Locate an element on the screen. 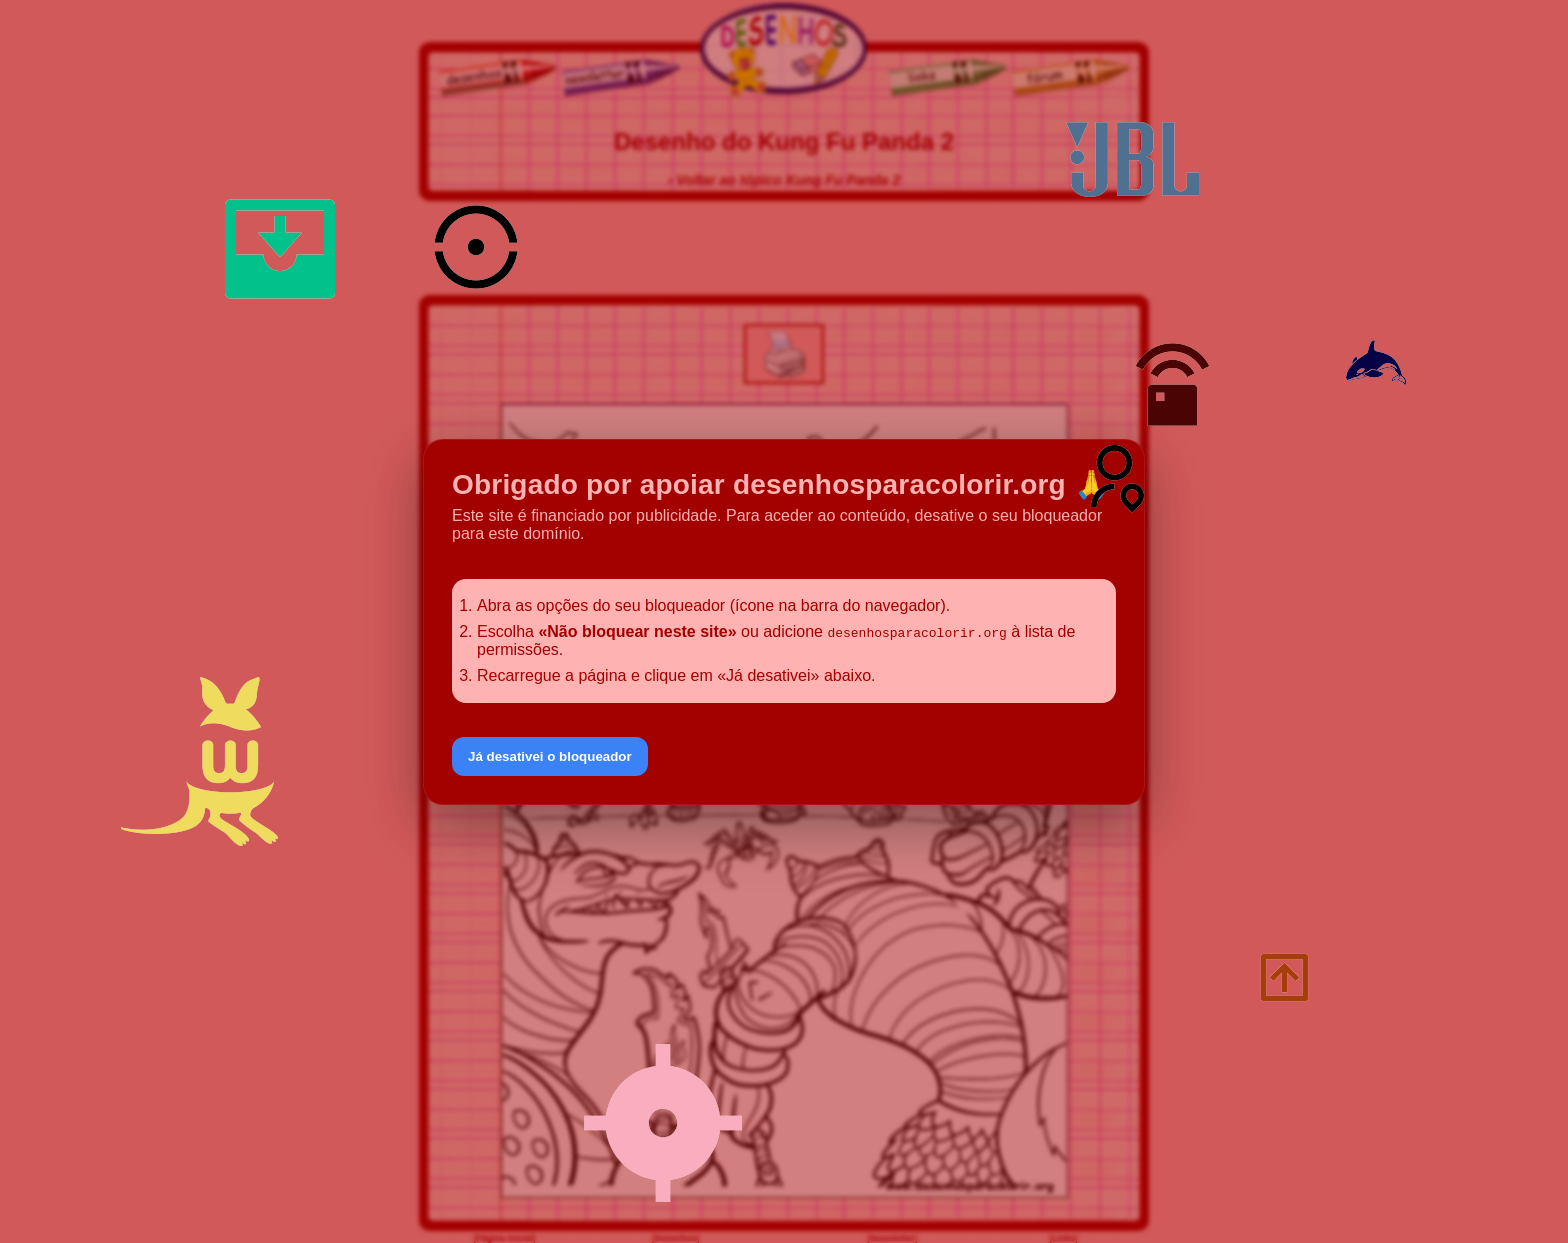 The height and width of the screenshot is (1243, 1568). gradienter app logo is located at coordinates (476, 247).